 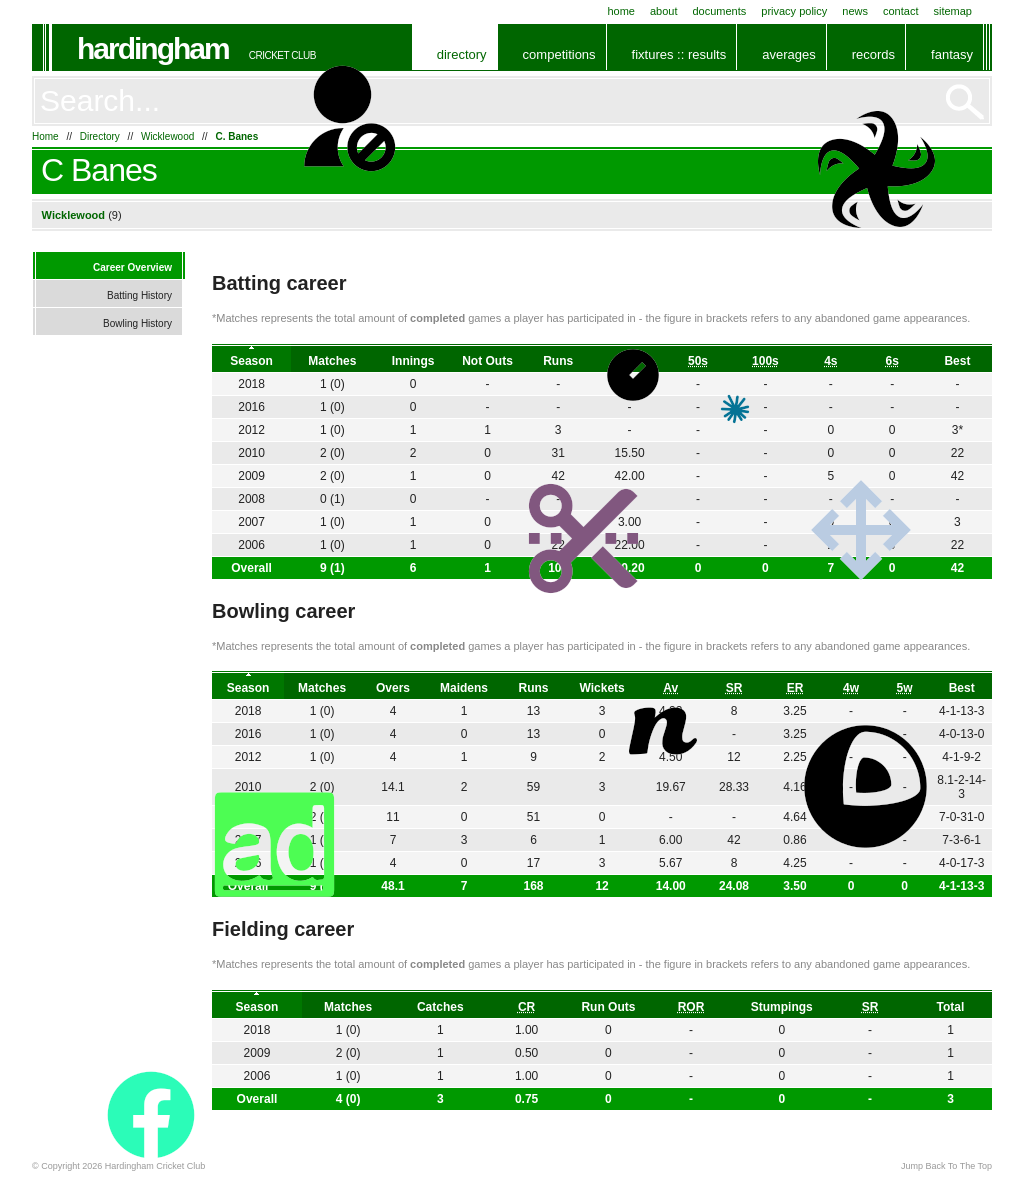 What do you see at coordinates (342, 118) in the screenshot?
I see `block or ban a user` at bounding box center [342, 118].